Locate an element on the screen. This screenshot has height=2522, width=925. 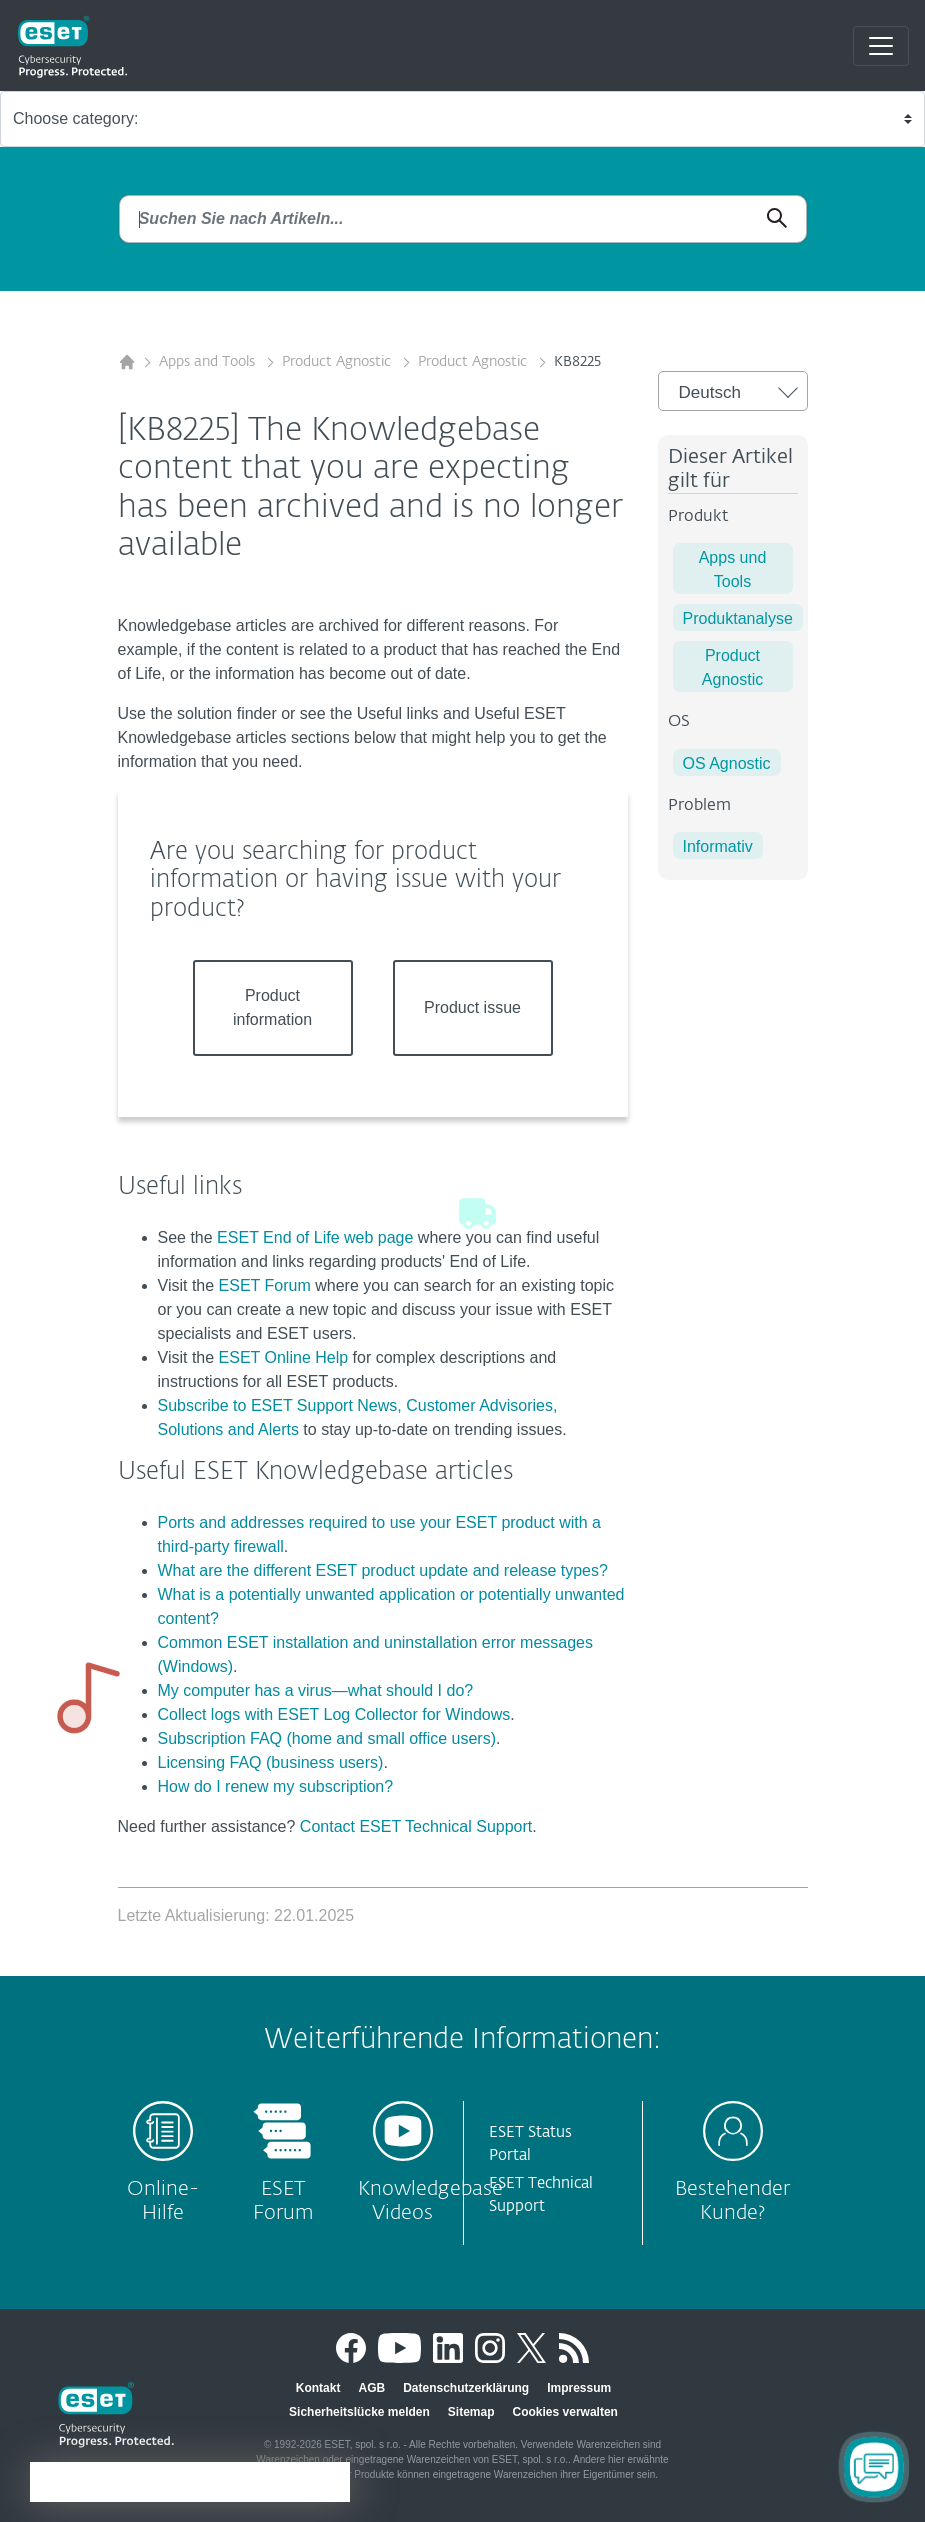
view shipping or delivery status is located at coordinates (477, 1212).